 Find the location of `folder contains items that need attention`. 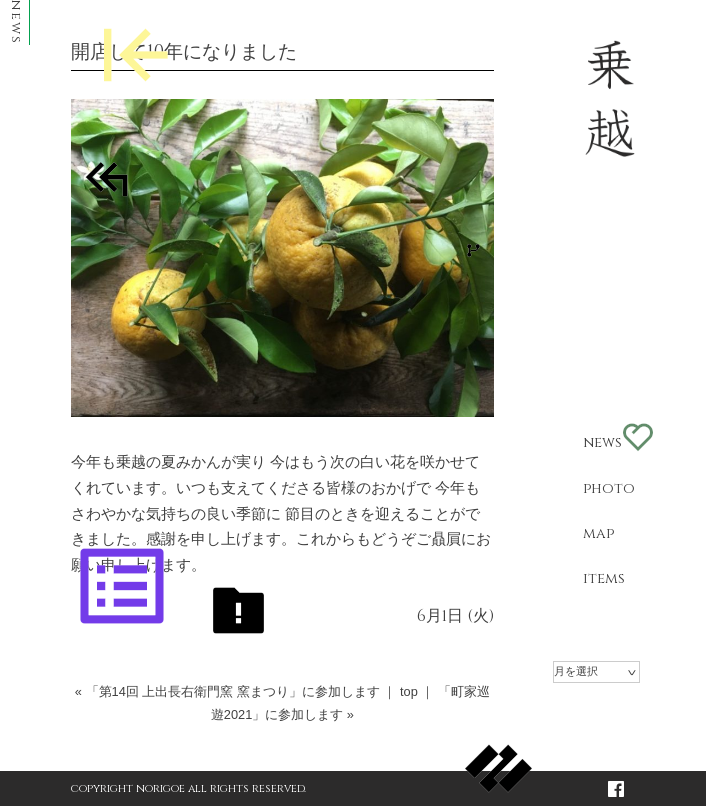

folder contains items that need attention is located at coordinates (238, 610).